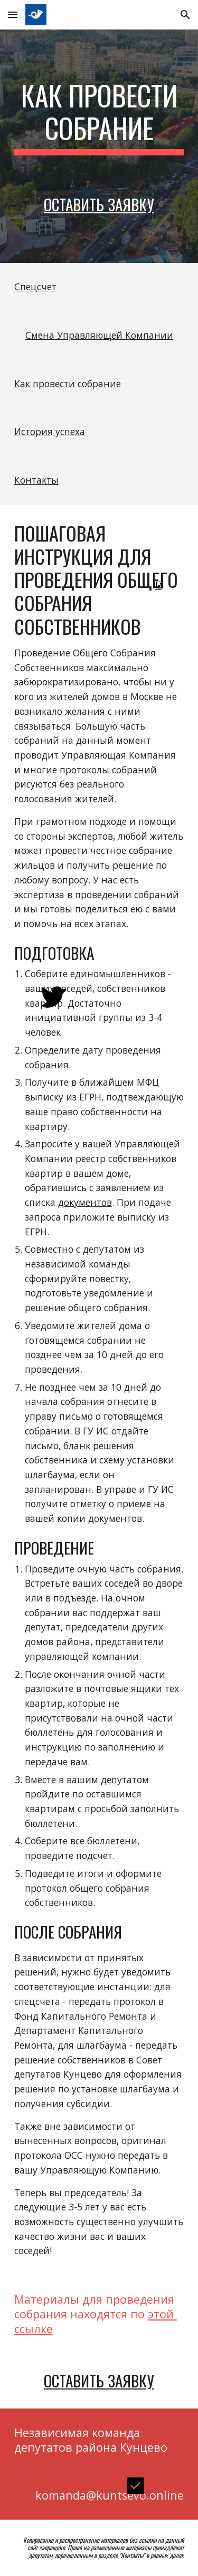  I want to click on a selected or checked item, so click(135, 2485).